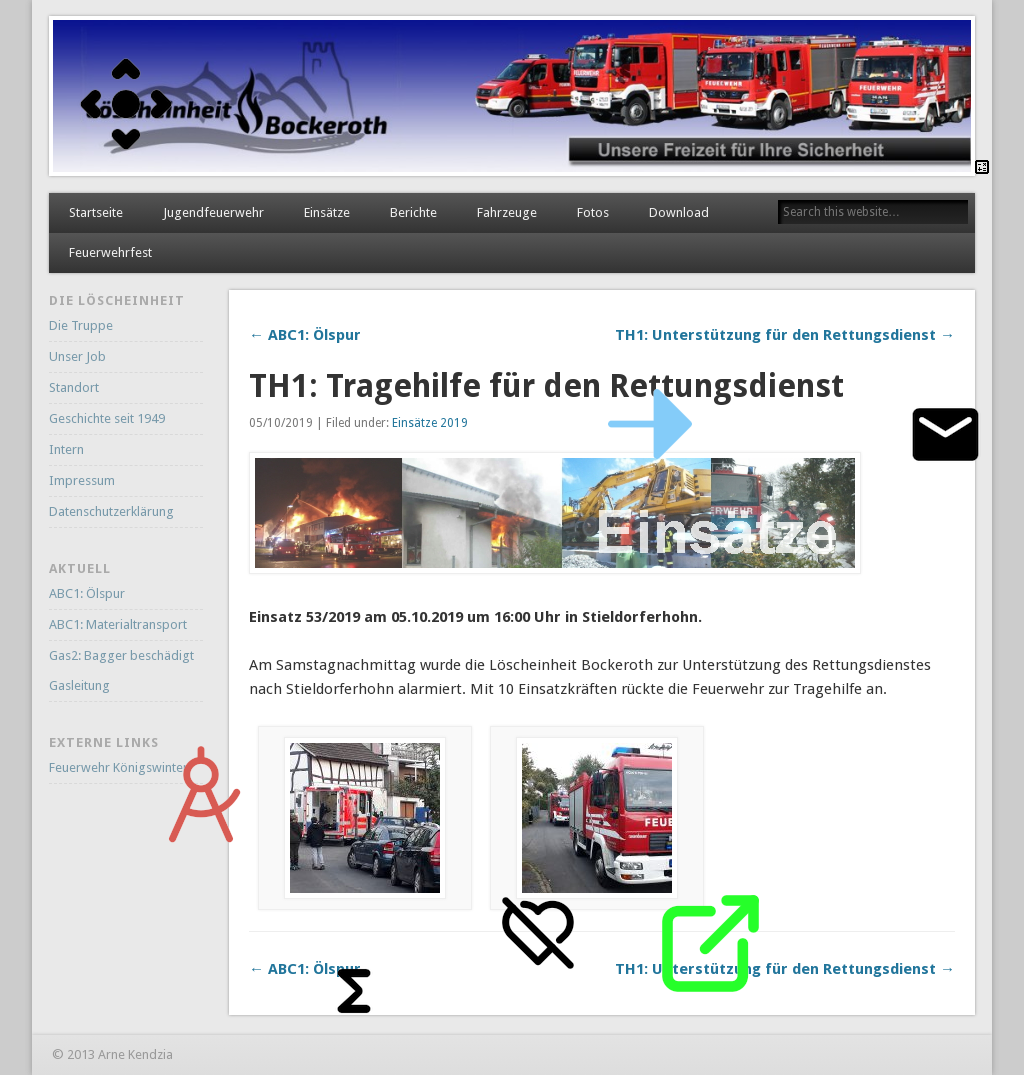 The image size is (1024, 1075). What do you see at coordinates (945, 434) in the screenshot?
I see `open your email inbox` at bounding box center [945, 434].